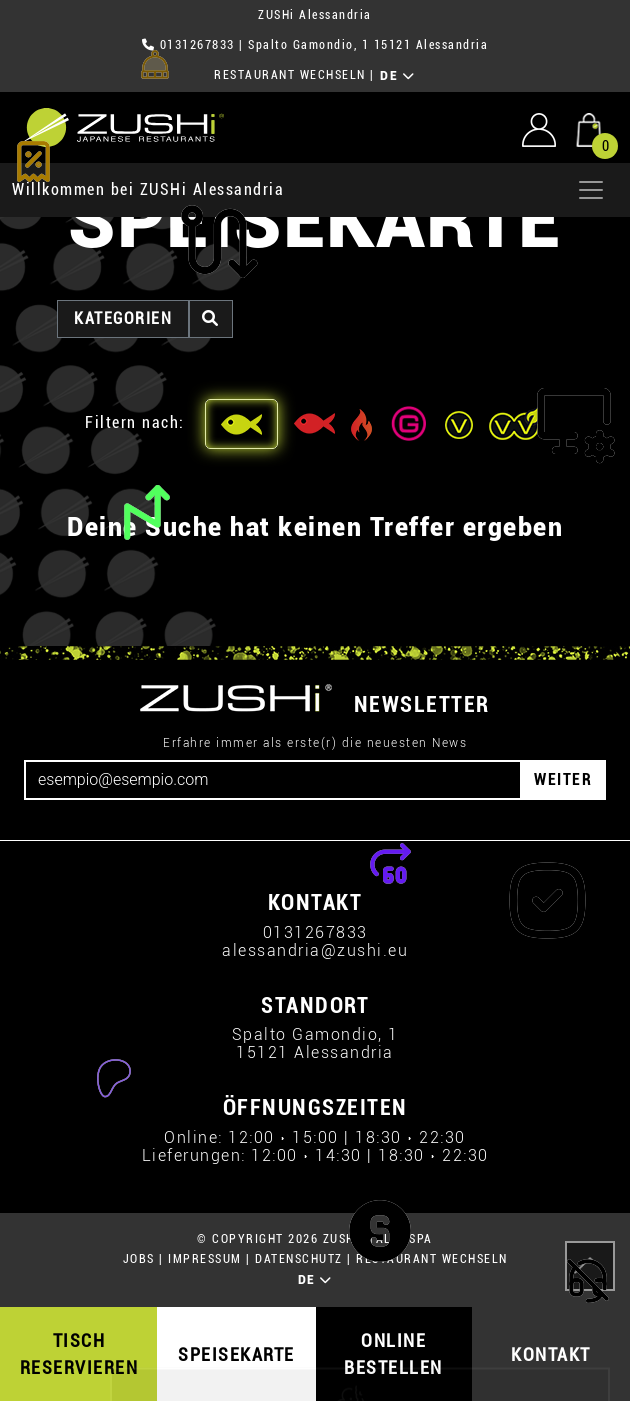 The height and width of the screenshot is (1401, 630). I want to click on indicates a "small" size option, so click(380, 1231).